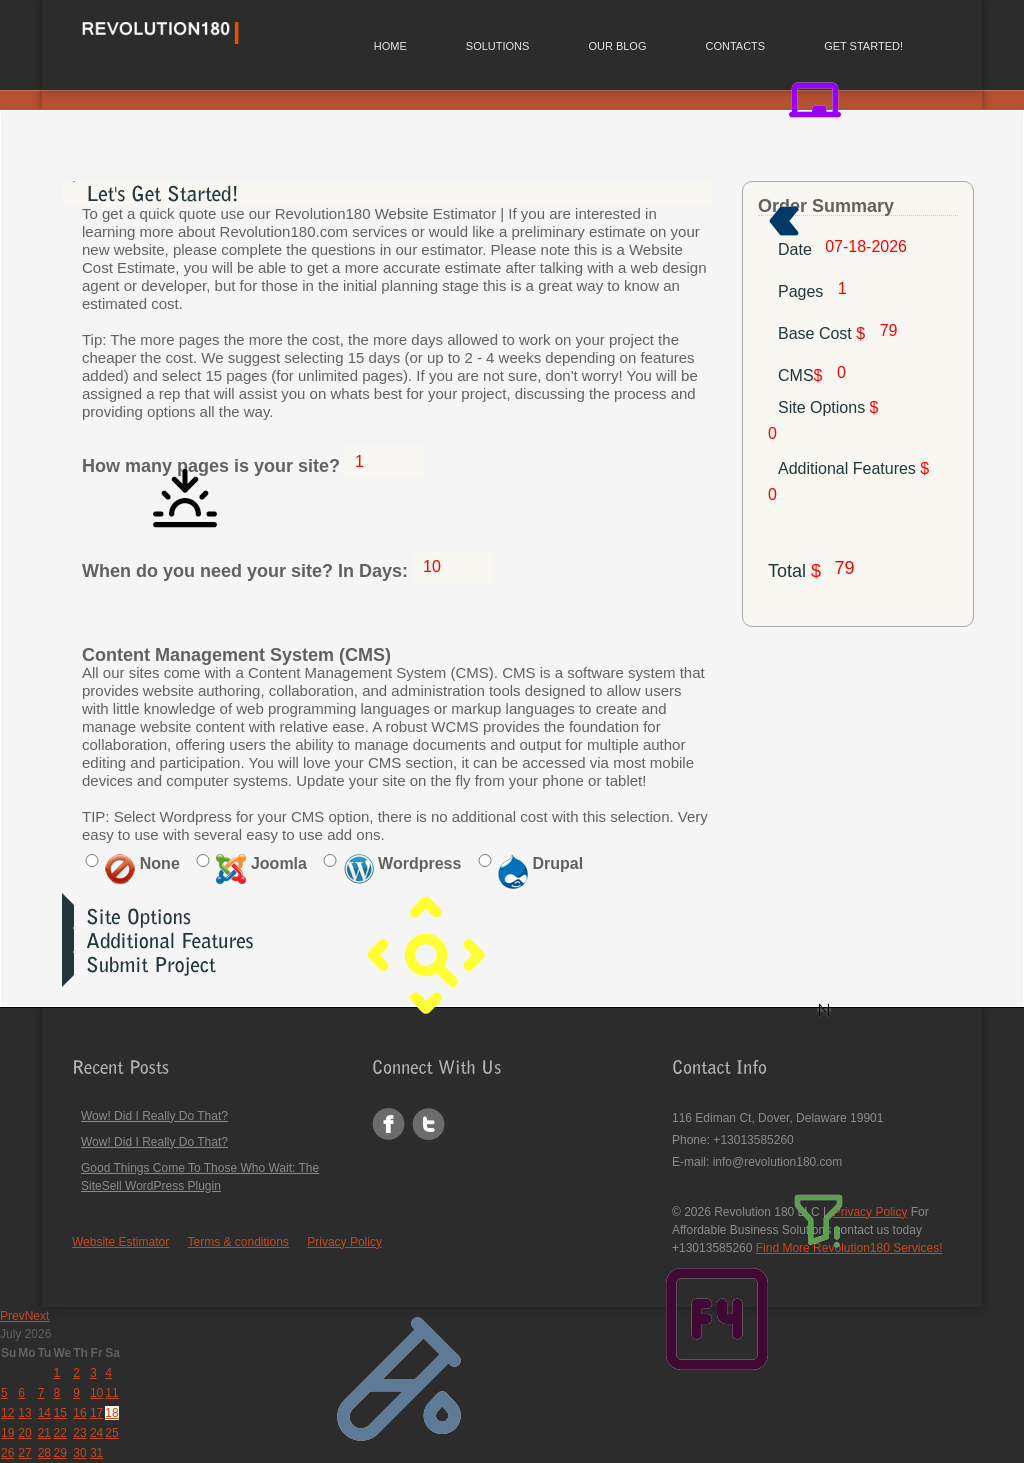 This screenshot has width=1024, height=1463. Describe the element at coordinates (815, 100) in the screenshot. I see `access presentation or teaching mode` at that location.